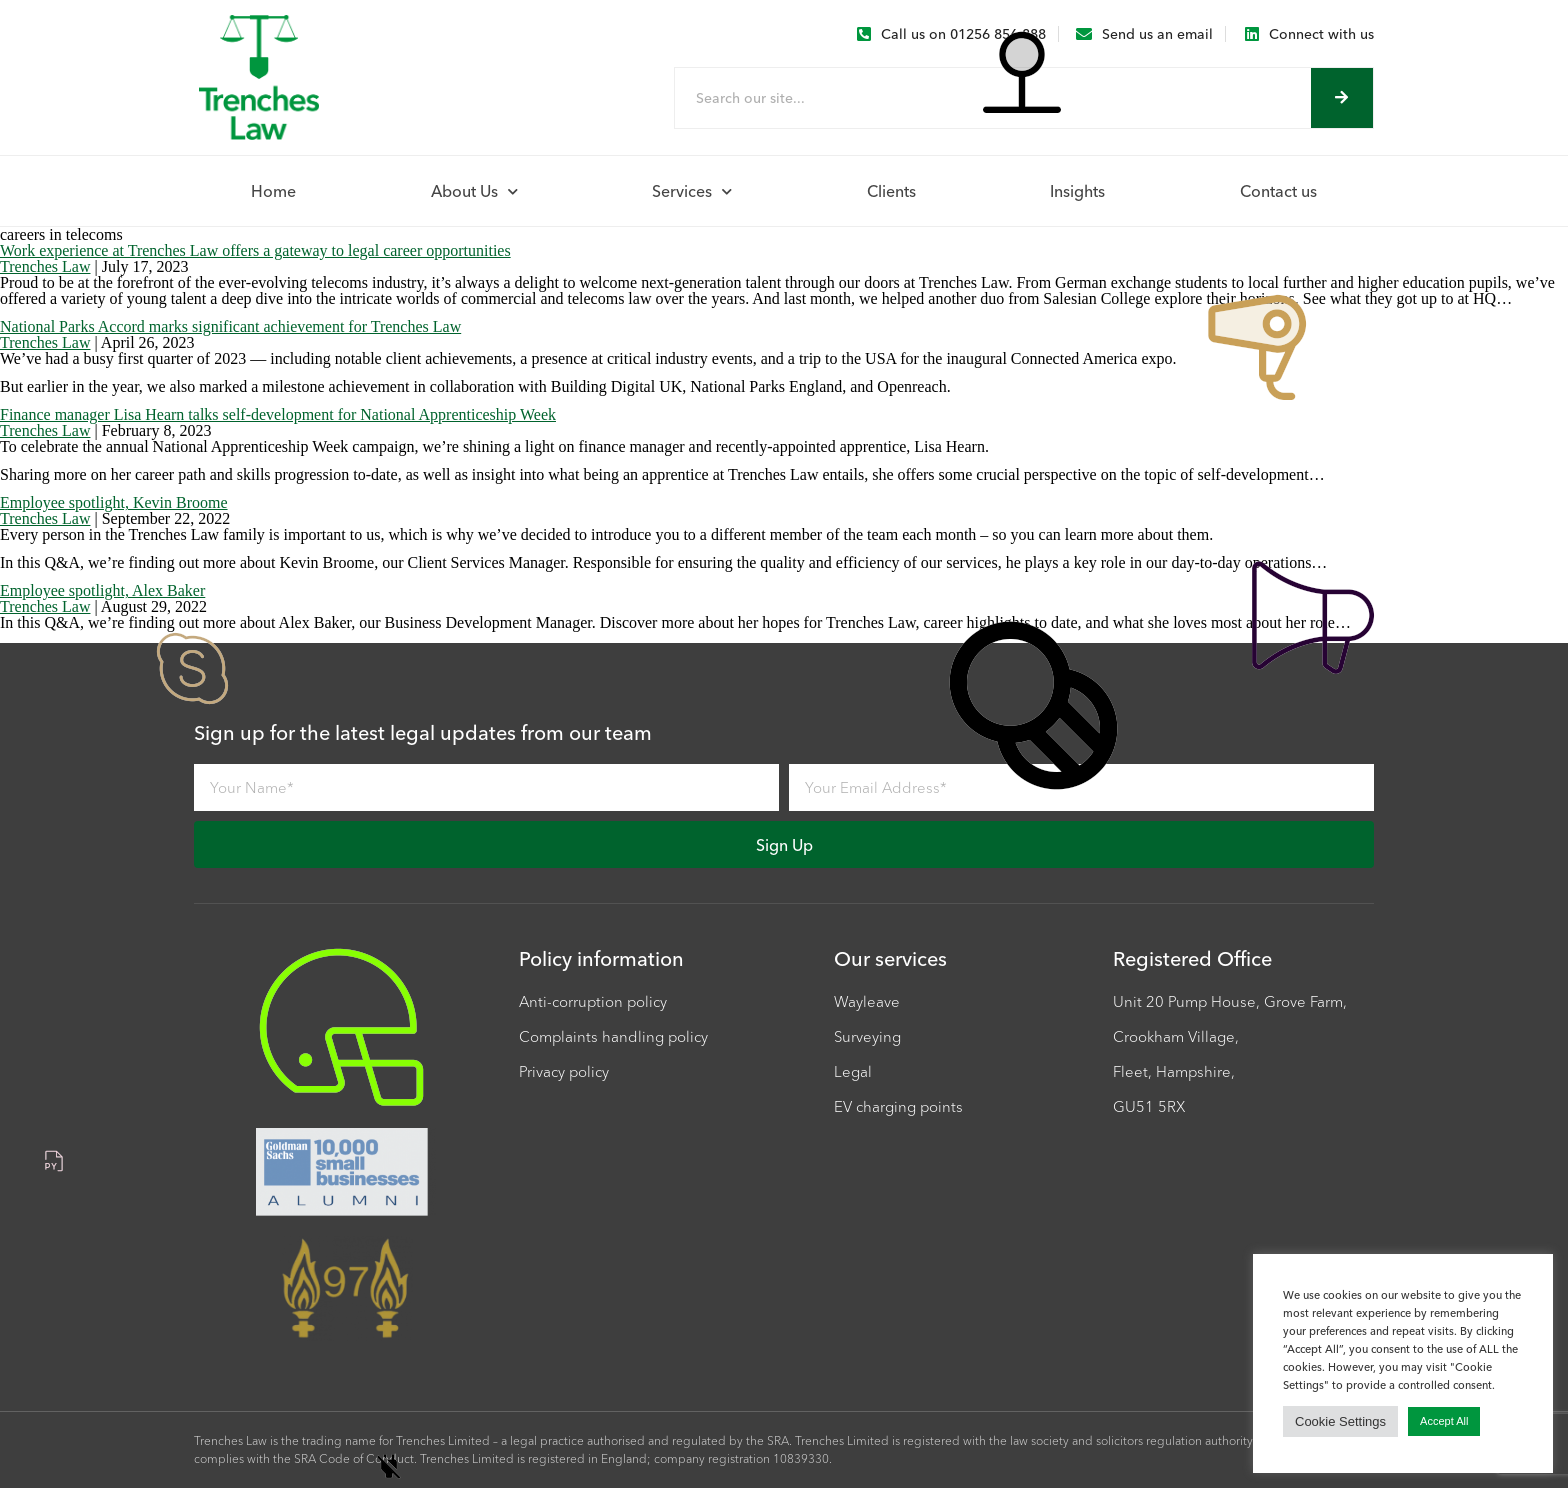 The width and height of the screenshot is (1568, 1488). Describe the element at coordinates (389, 1466) in the screenshot. I see `power or charging is disabled` at that location.